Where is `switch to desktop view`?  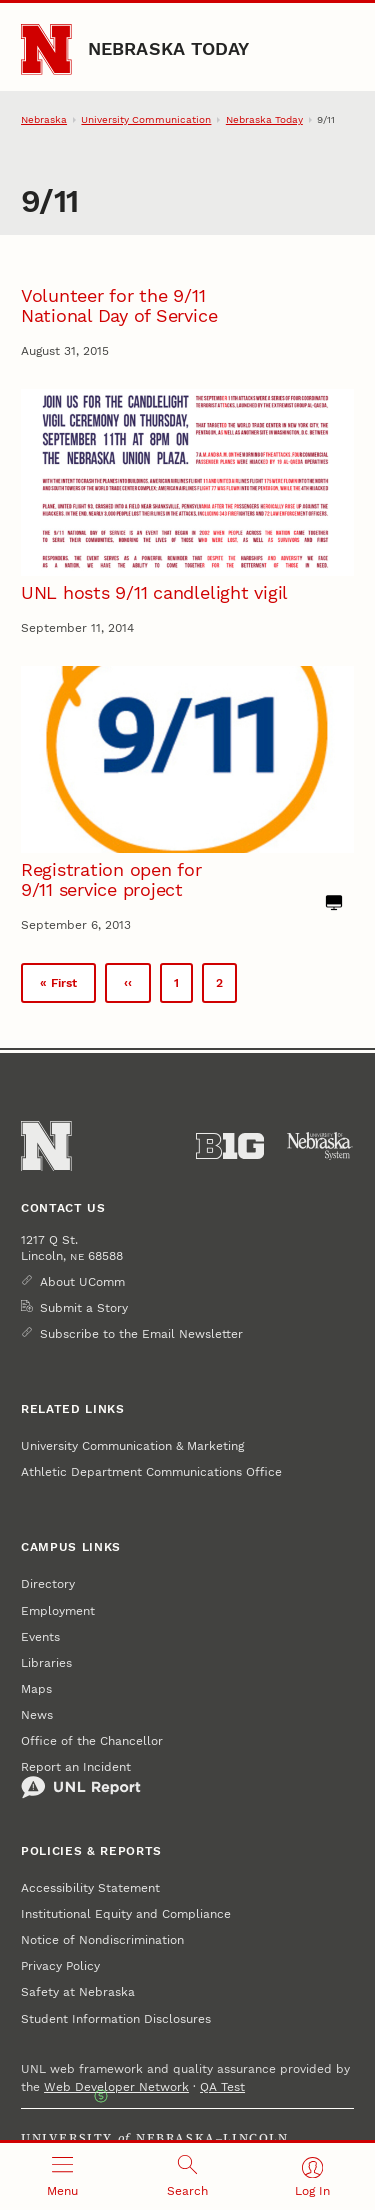
switch to desktop view is located at coordinates (334, 902).